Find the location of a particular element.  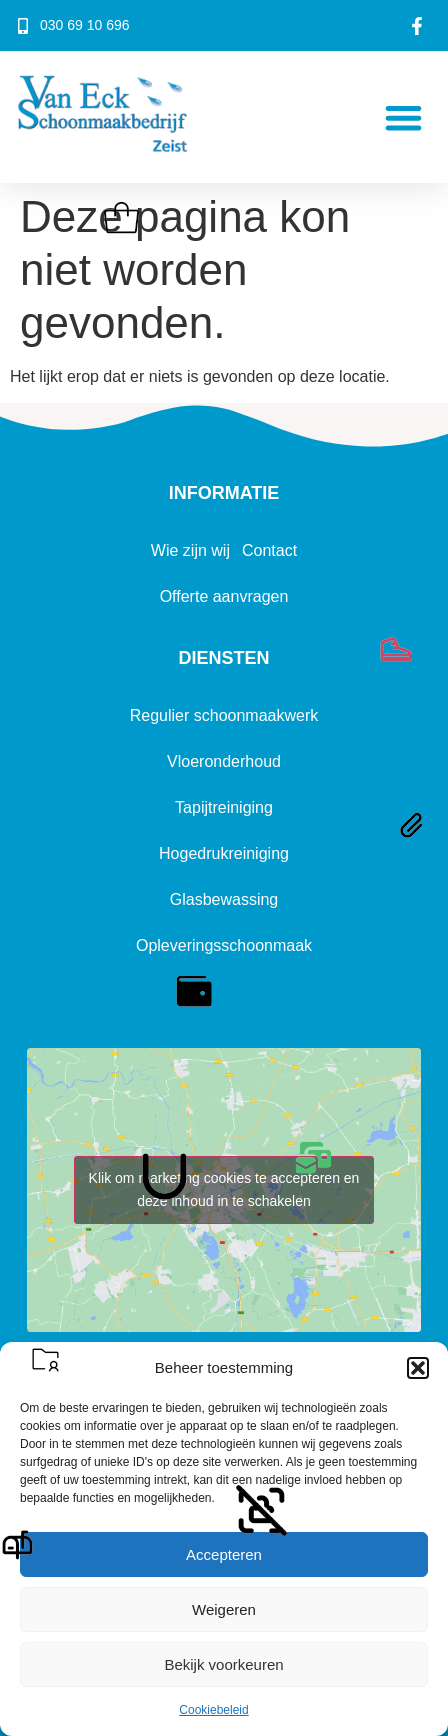

view your shopping bag is located at coordinates (121, 219).